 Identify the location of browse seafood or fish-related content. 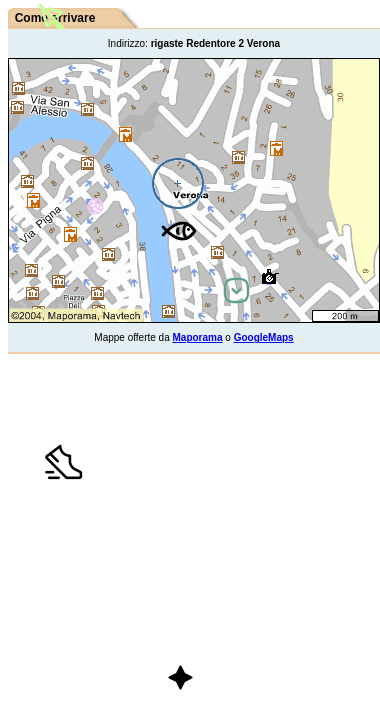
(179, 231).